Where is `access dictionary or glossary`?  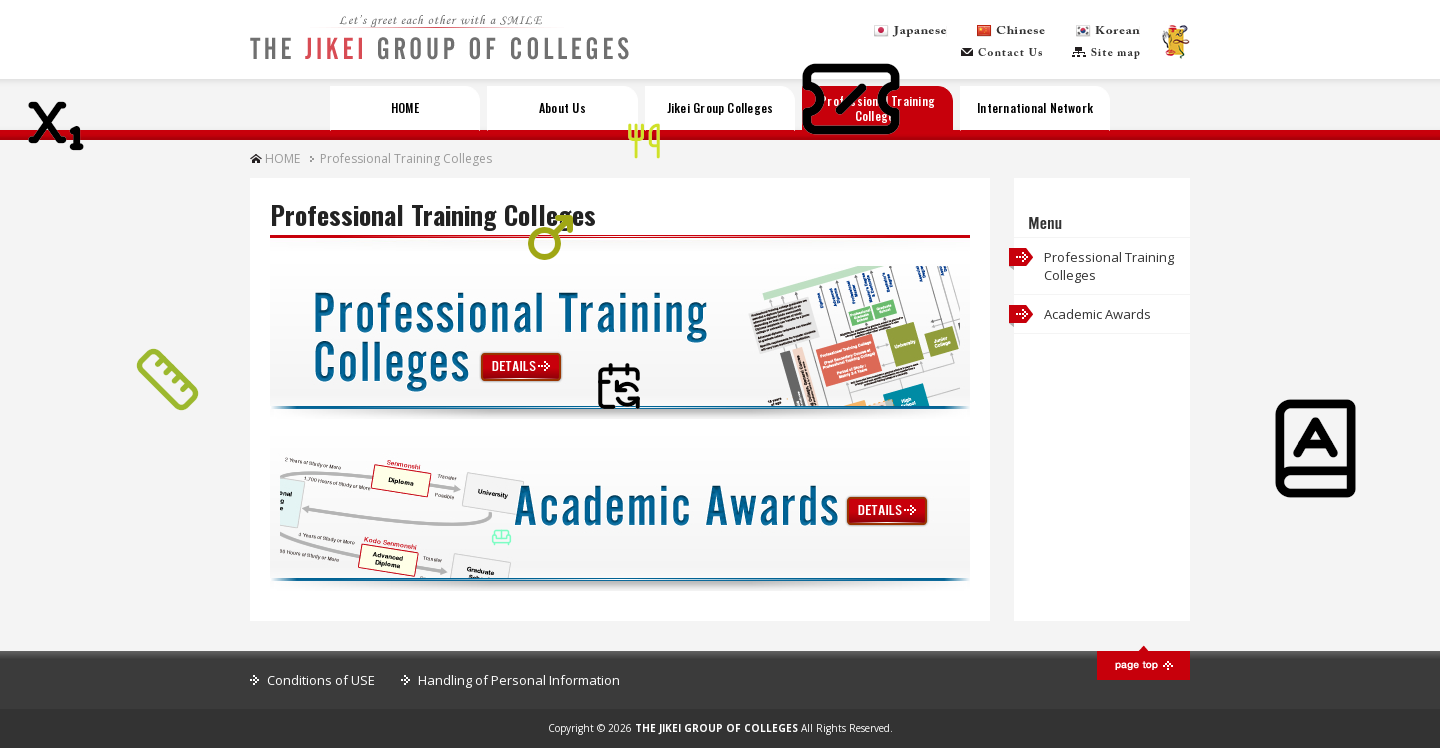 access dictionary or glossary is located at coordinates (1315, 448).